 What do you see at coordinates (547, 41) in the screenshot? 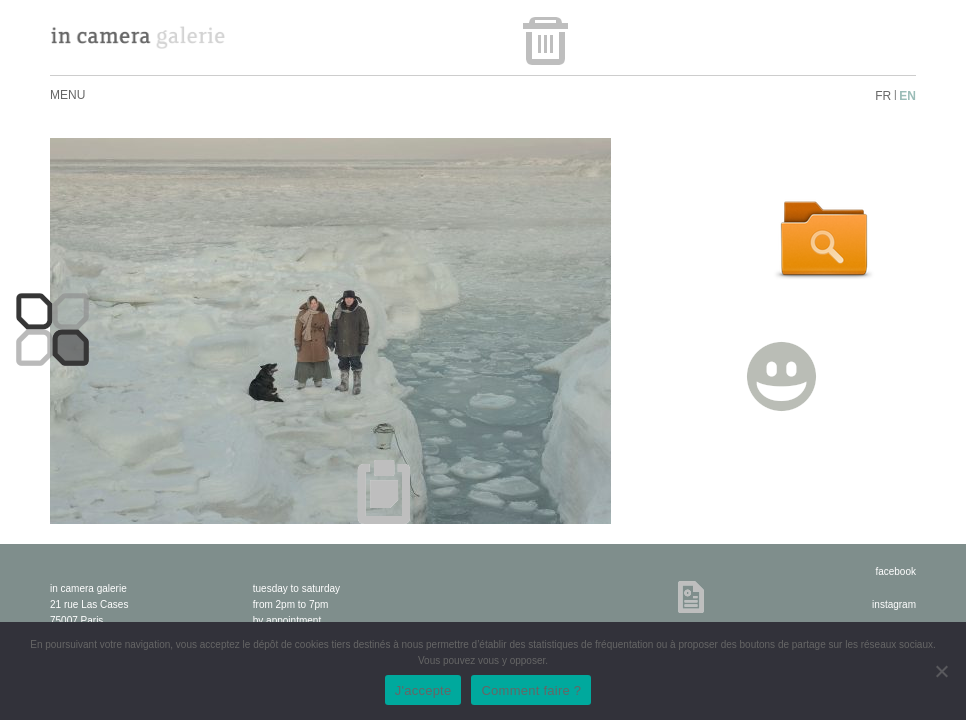
I see `delete selected item` at bounding box center [547, 41].